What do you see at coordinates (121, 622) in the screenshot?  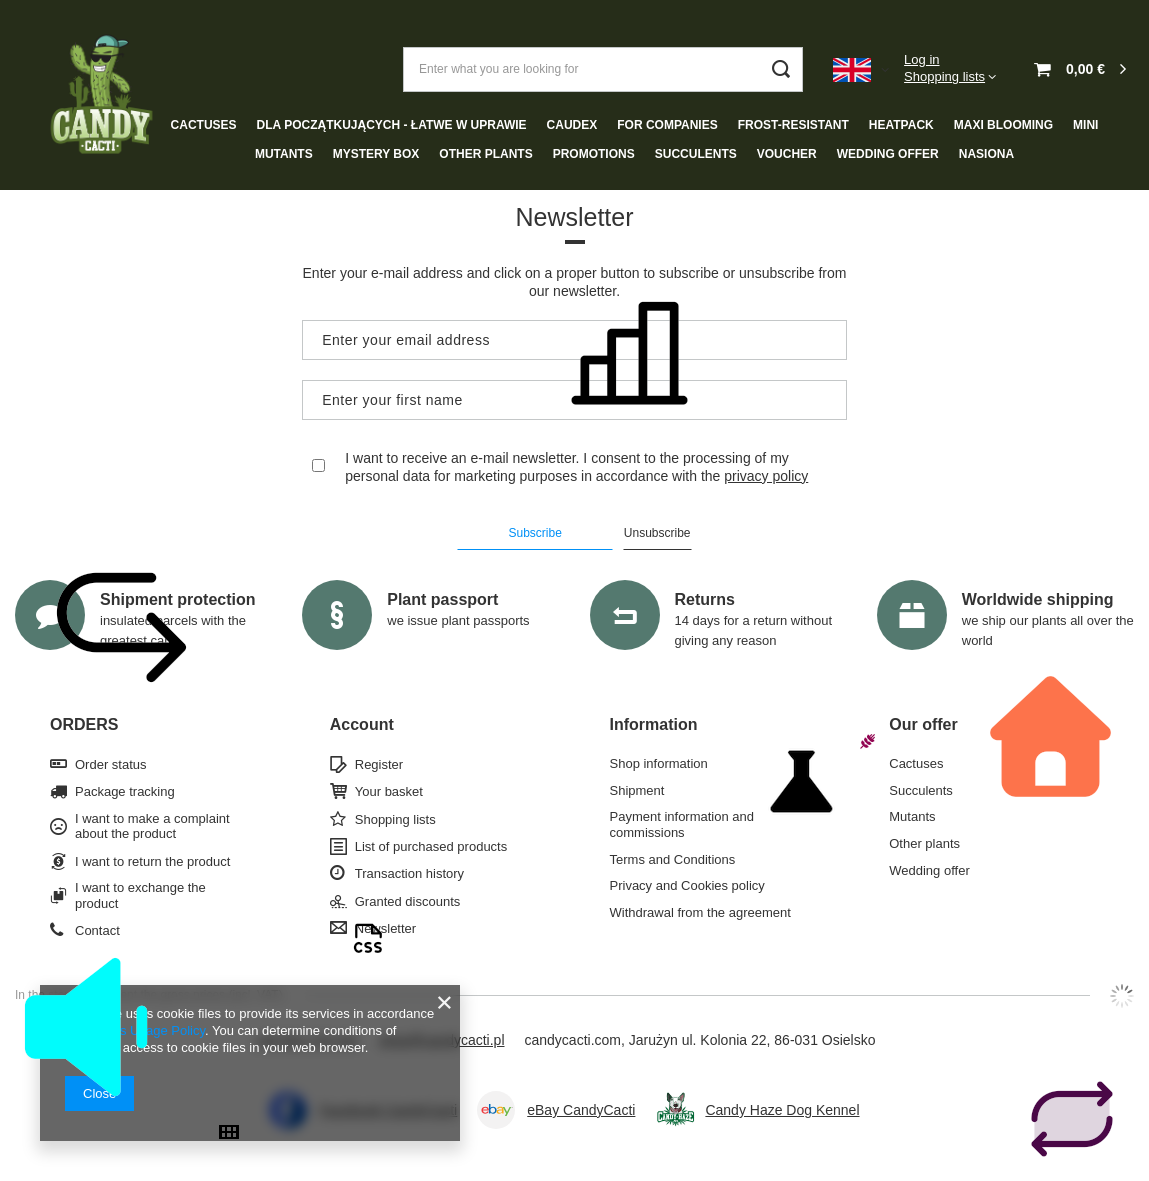 I see `redo last action` at bounding box center [121, 622].